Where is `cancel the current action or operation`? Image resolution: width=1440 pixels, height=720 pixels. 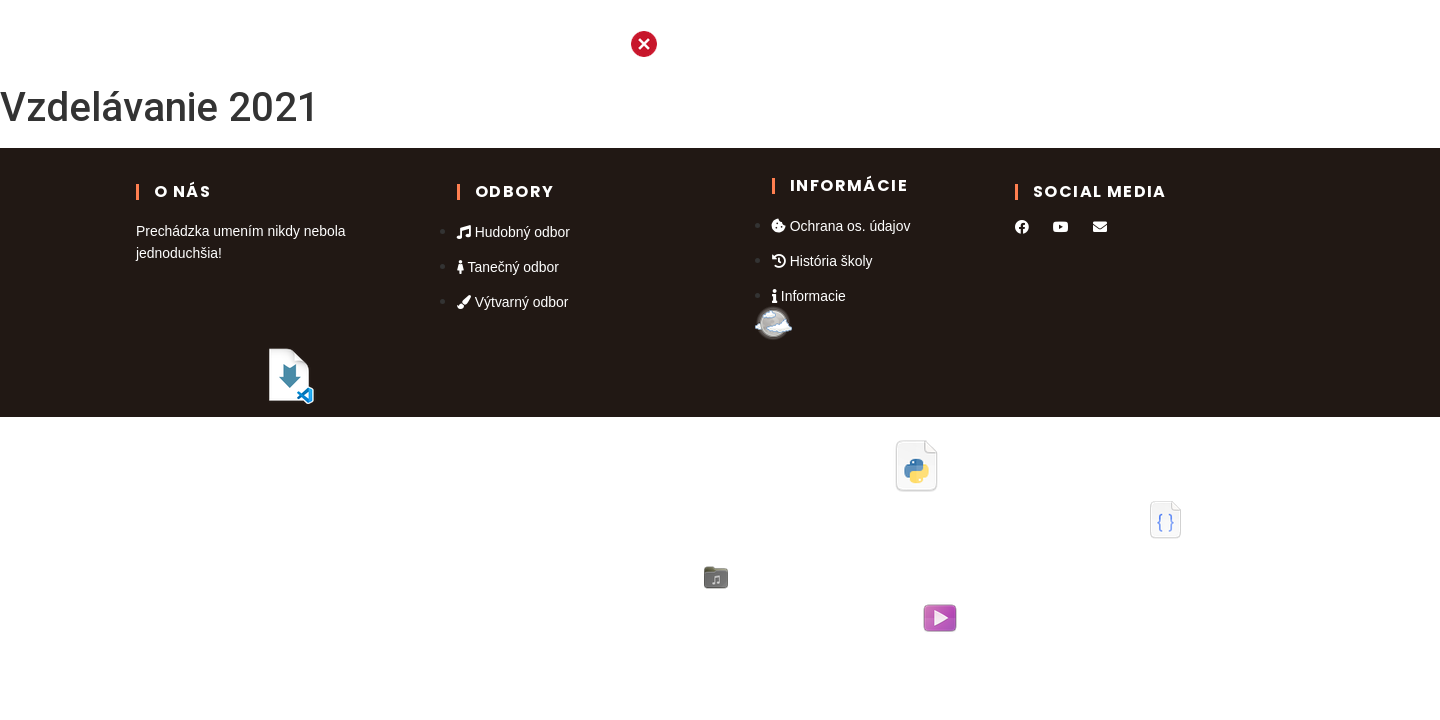 cancel the current action or operation is located at coordinates (644, 44).